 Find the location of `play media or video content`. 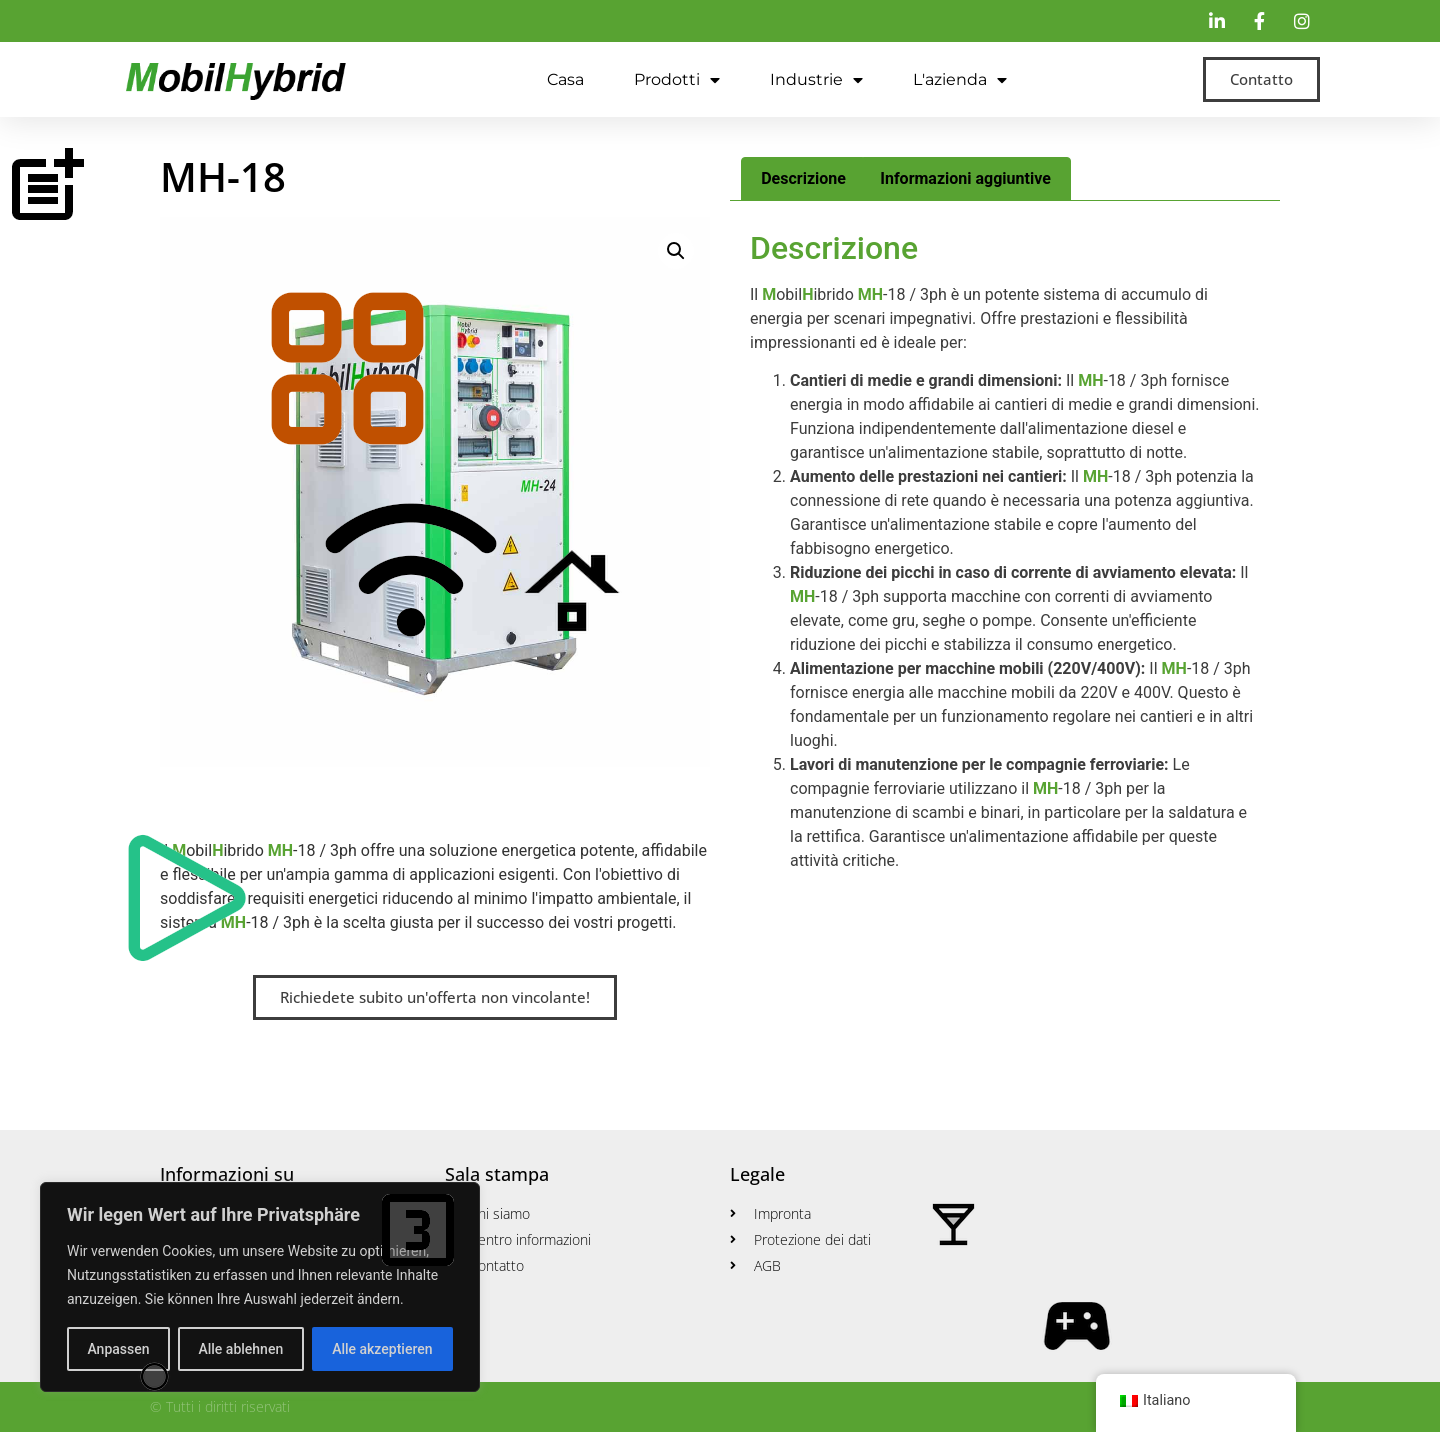

play media or video content is located at coordinates (186, 898).